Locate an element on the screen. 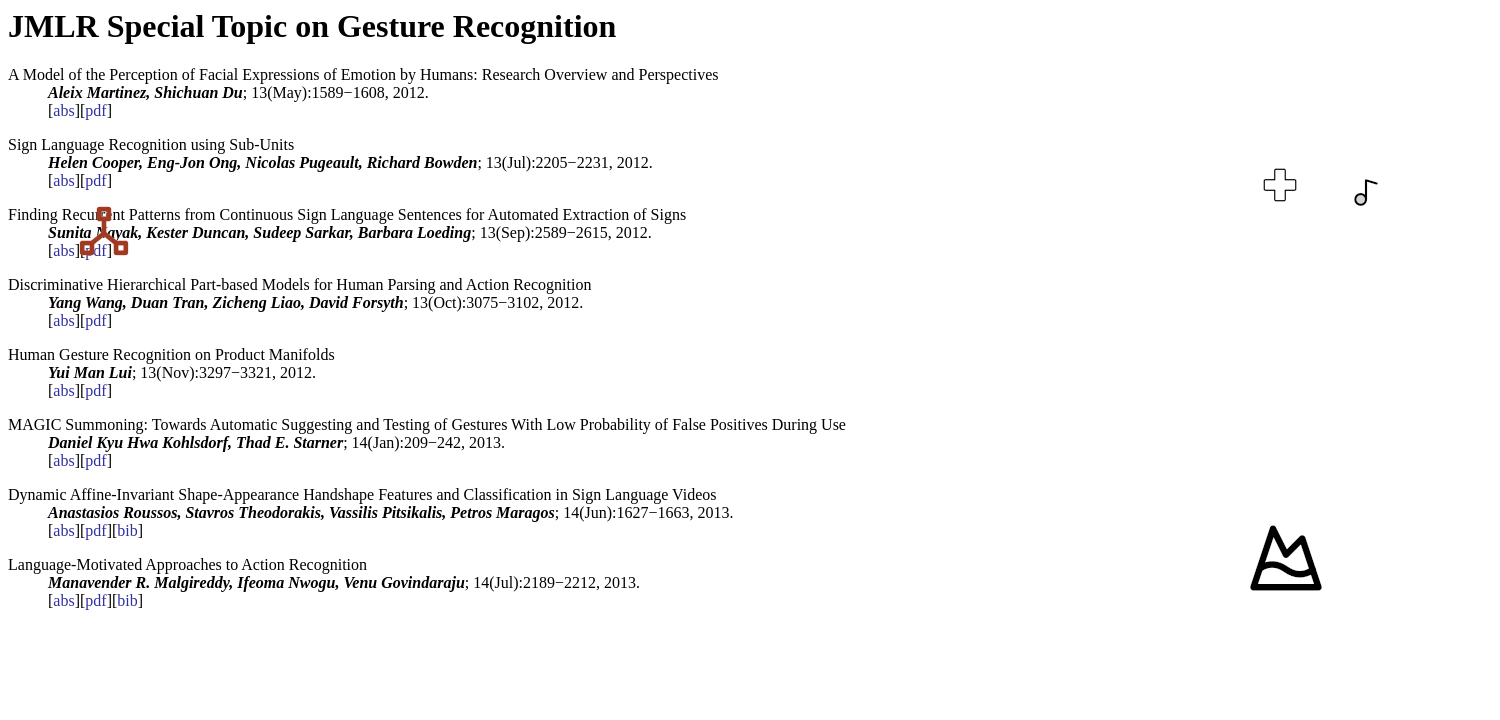  access music or audio player is located at coordinates (1366, 192).